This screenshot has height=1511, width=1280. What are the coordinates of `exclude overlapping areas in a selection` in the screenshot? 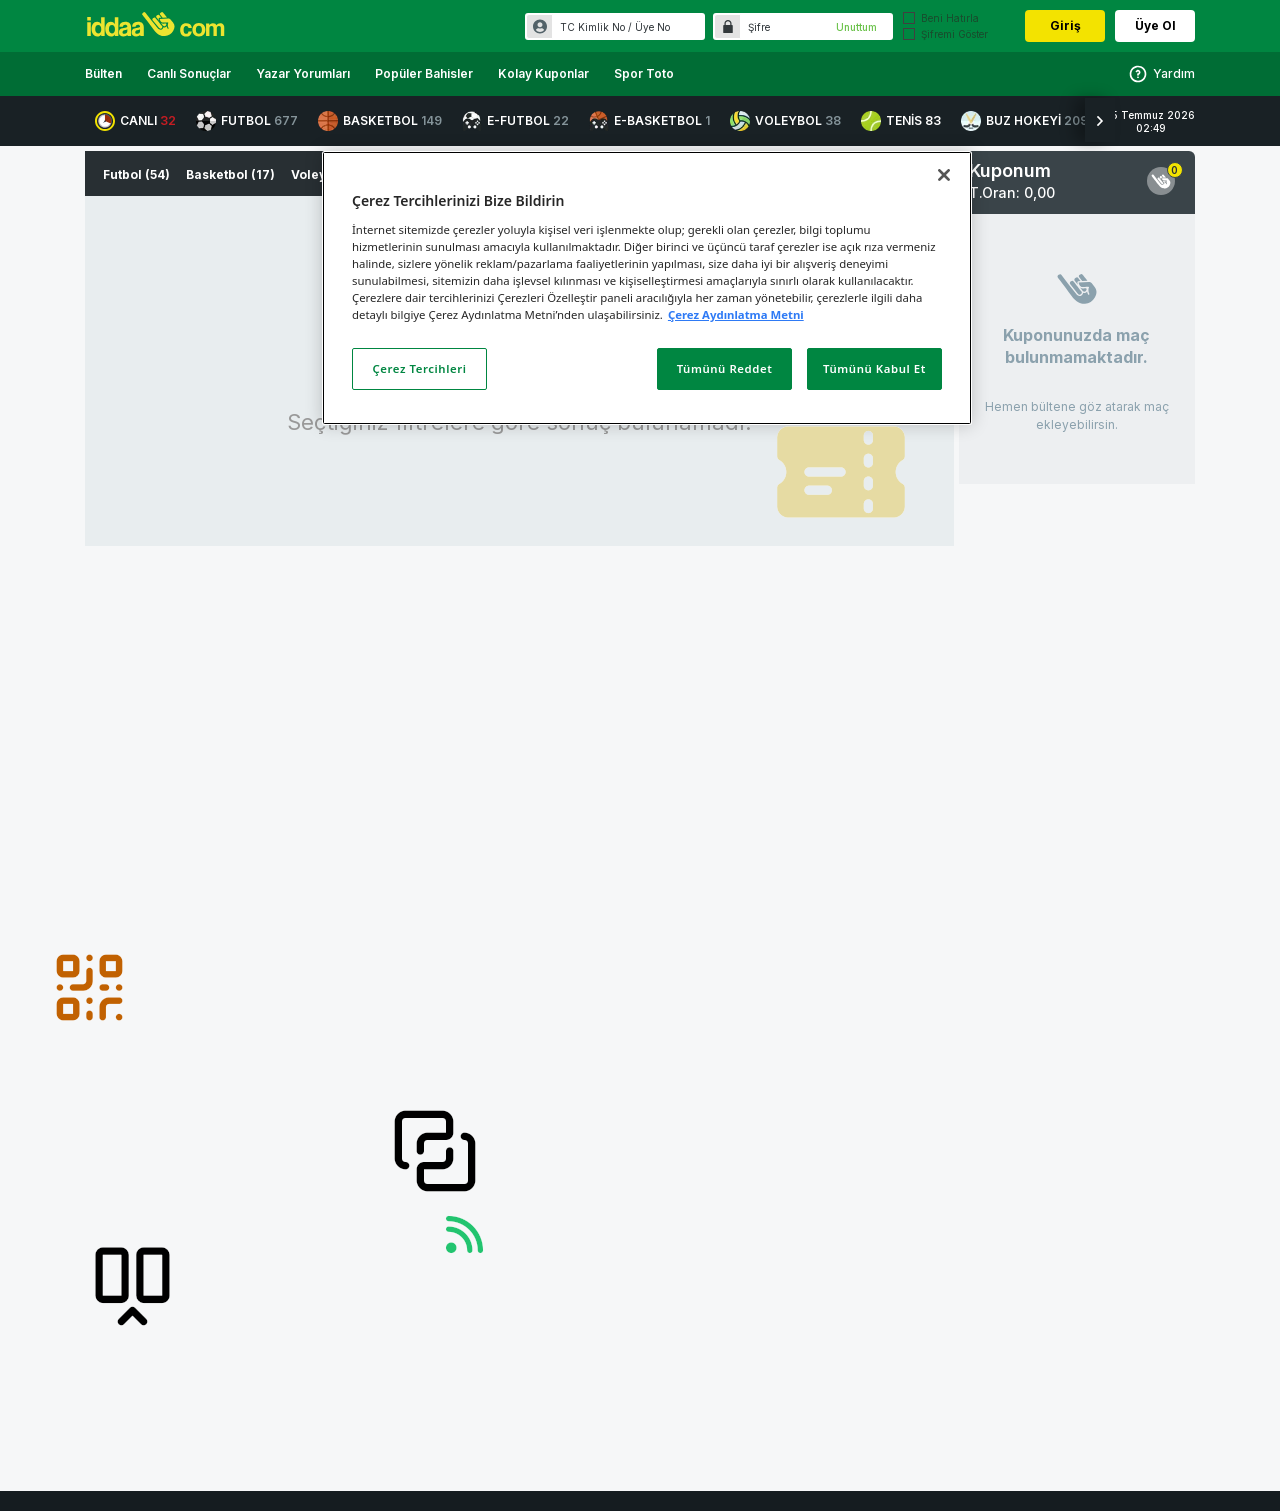 It's located at (435, 1151).